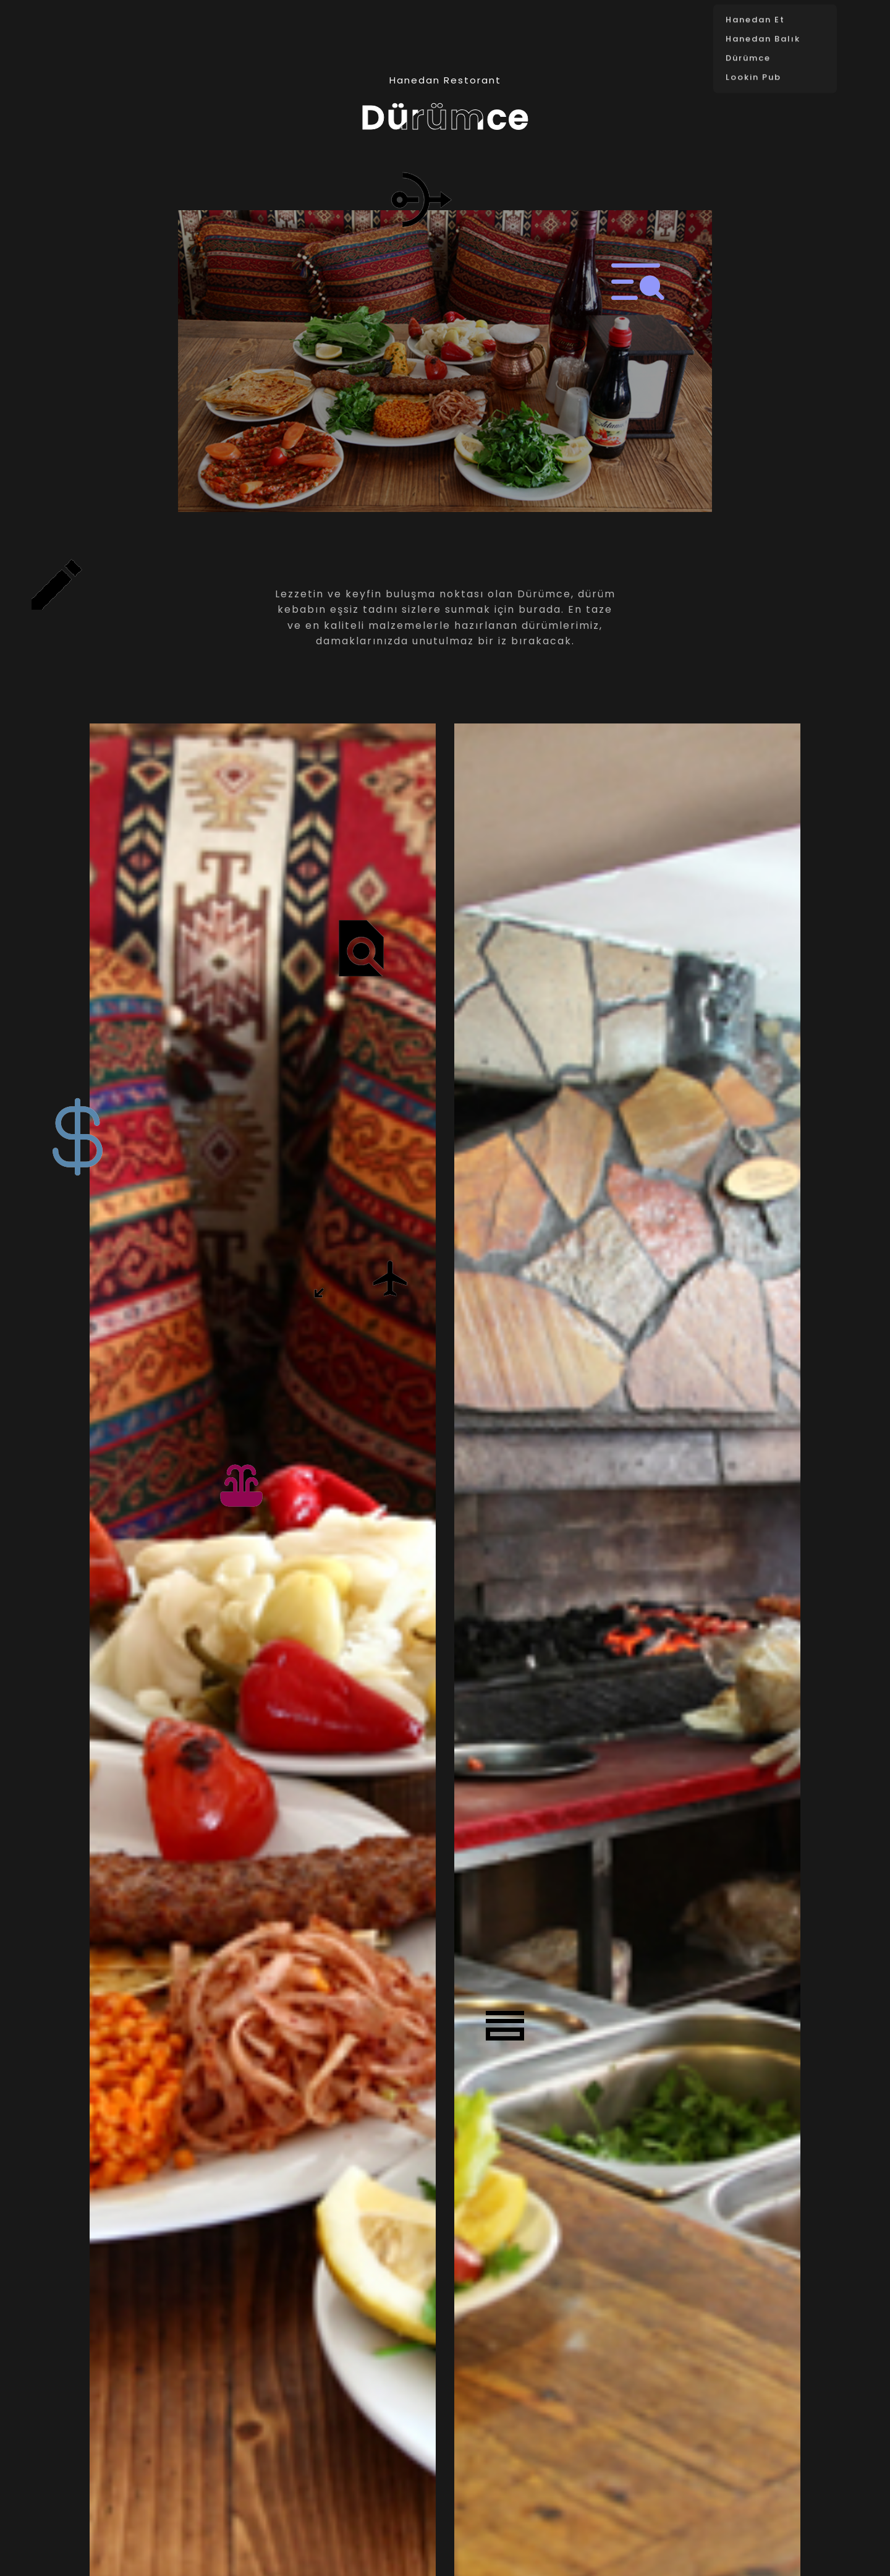  What do you see at coordinates (361, 948) in the screenshot?
I see `search within the current document` at bounding box center [361, 948].